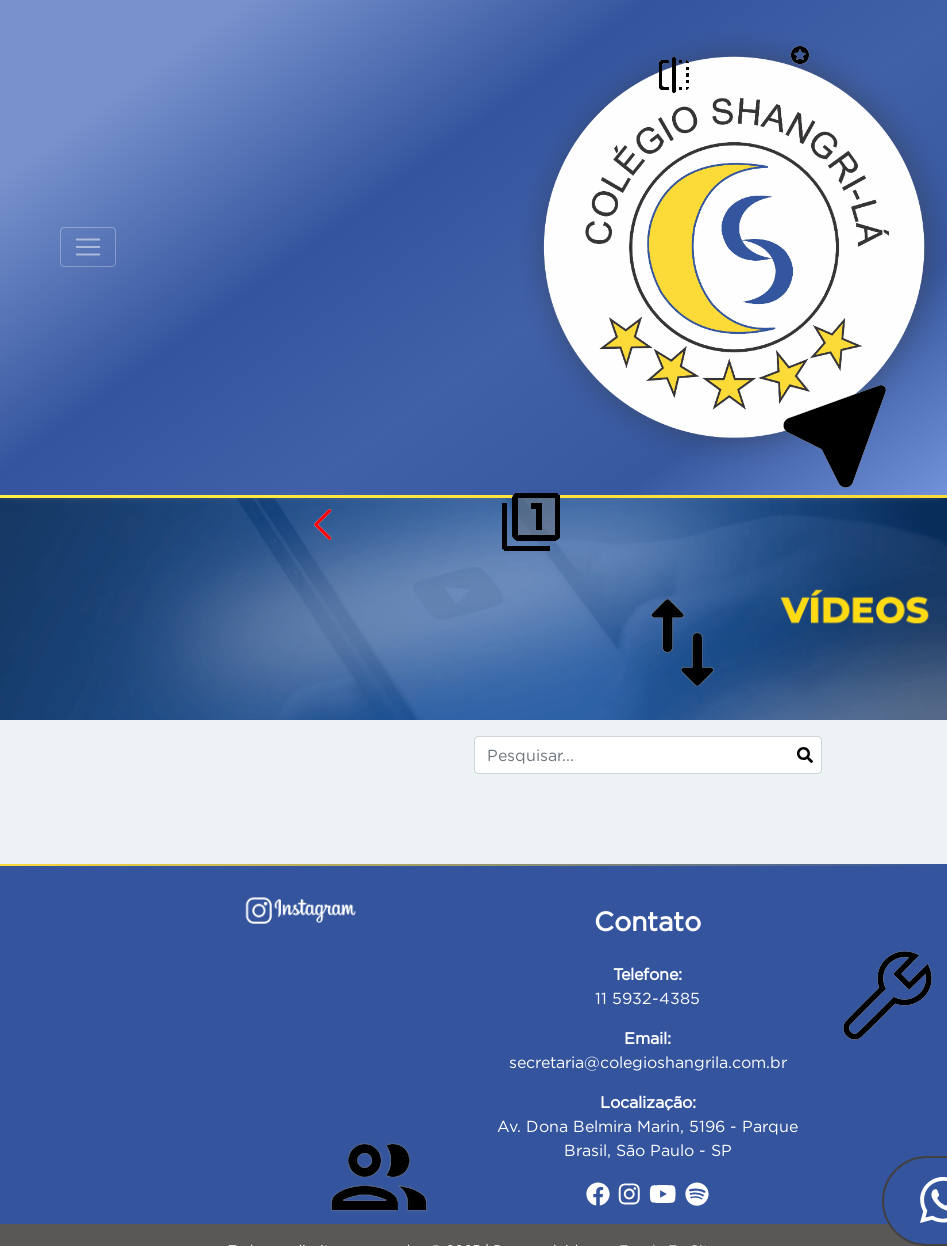 The width and height of the screenshot is (947, 1246). Describe the element at coordinates (379, 1177) in the screenshot. I see `view group members` at that location.